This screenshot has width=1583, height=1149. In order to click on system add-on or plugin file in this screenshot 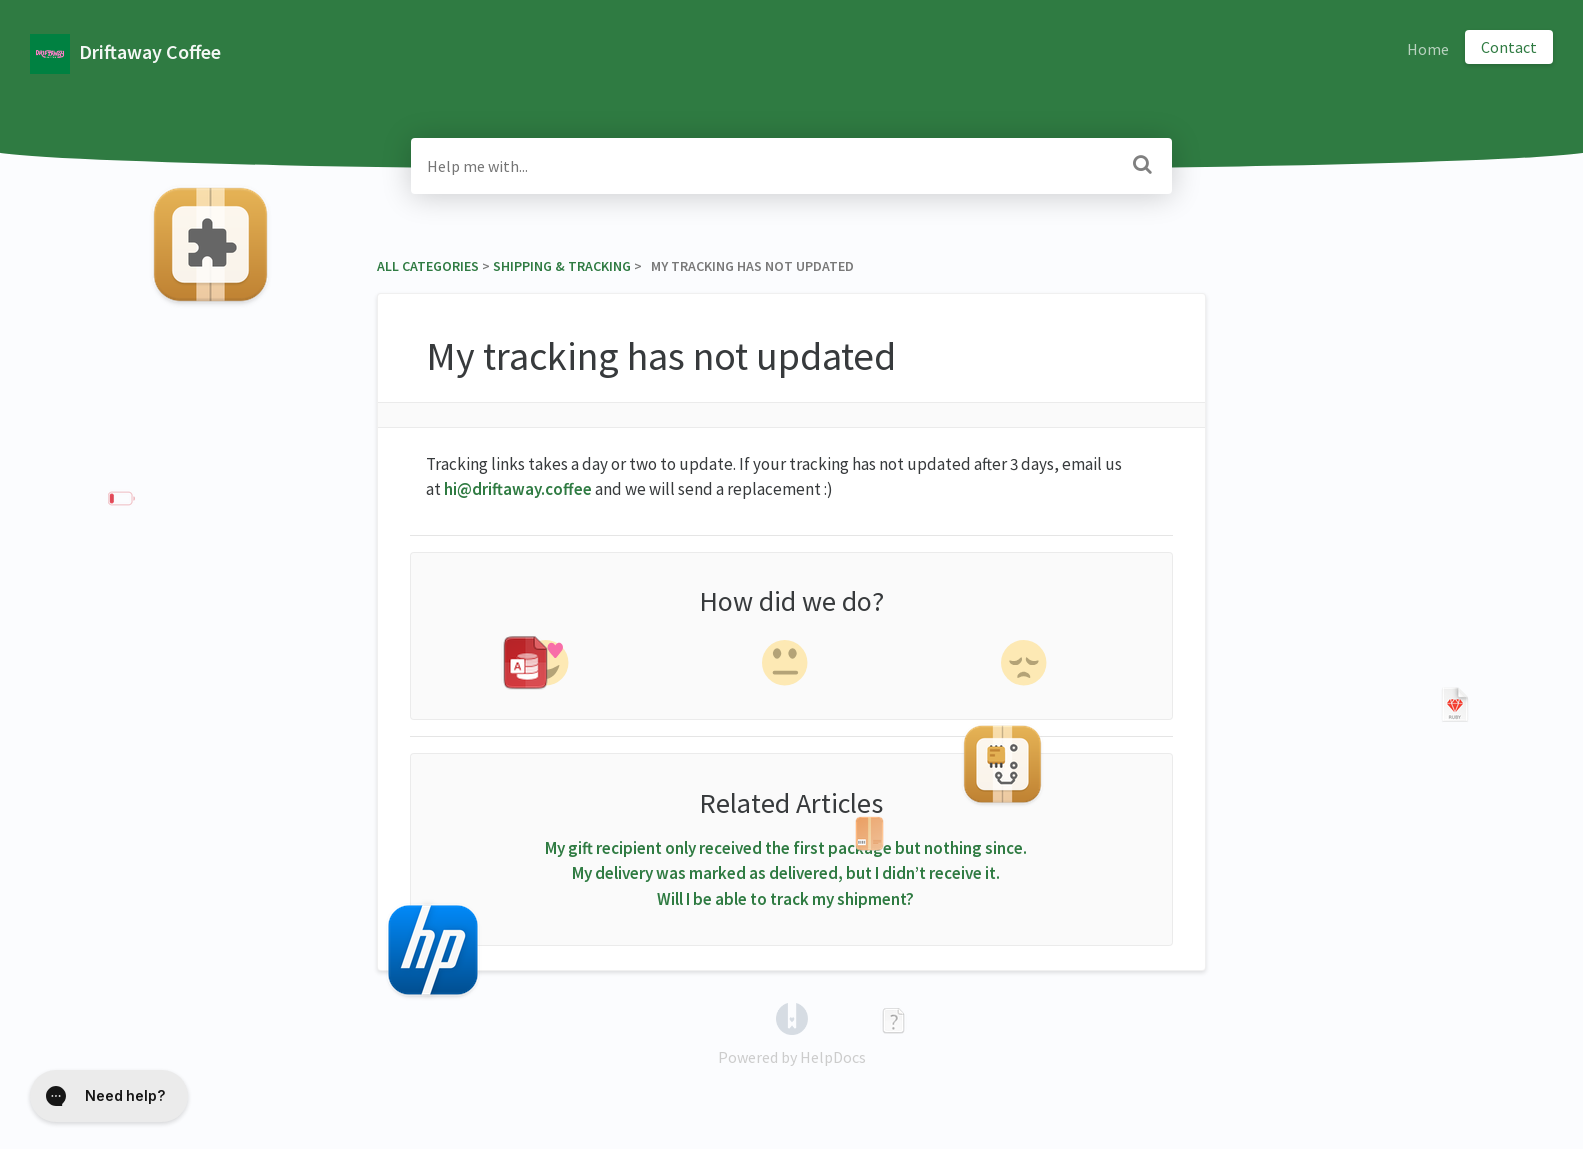, I will do `click(210, 246)`.